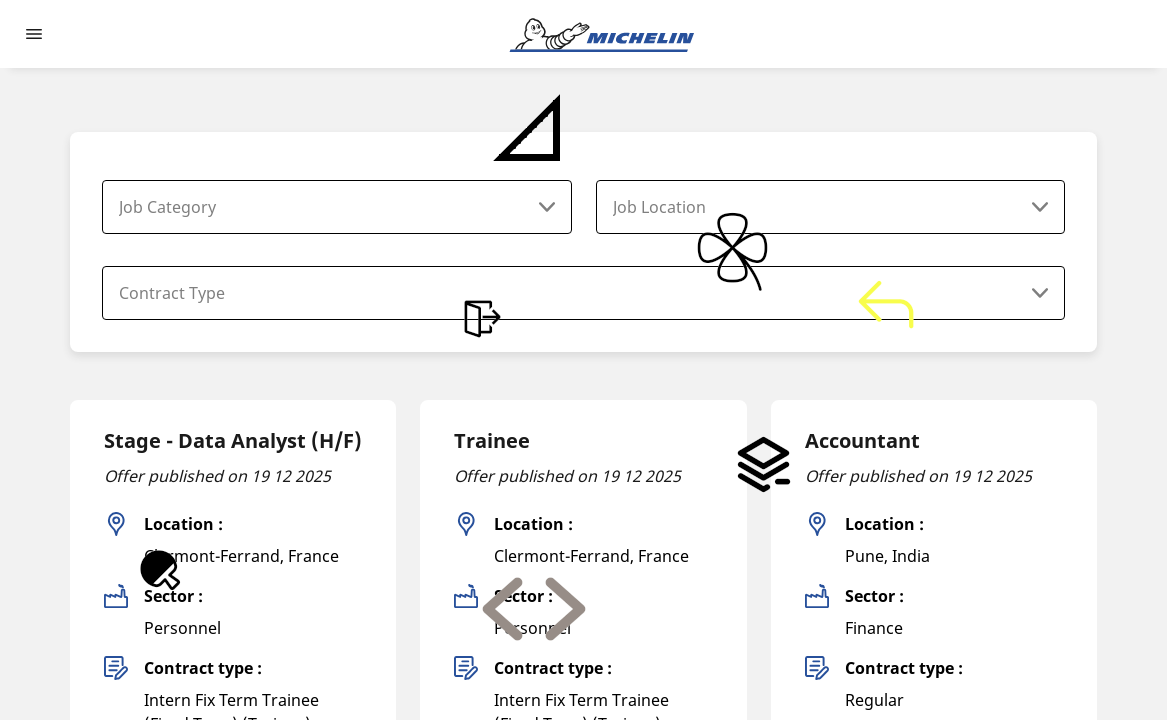  I want to click on view or edit source code, so click(534, 609).